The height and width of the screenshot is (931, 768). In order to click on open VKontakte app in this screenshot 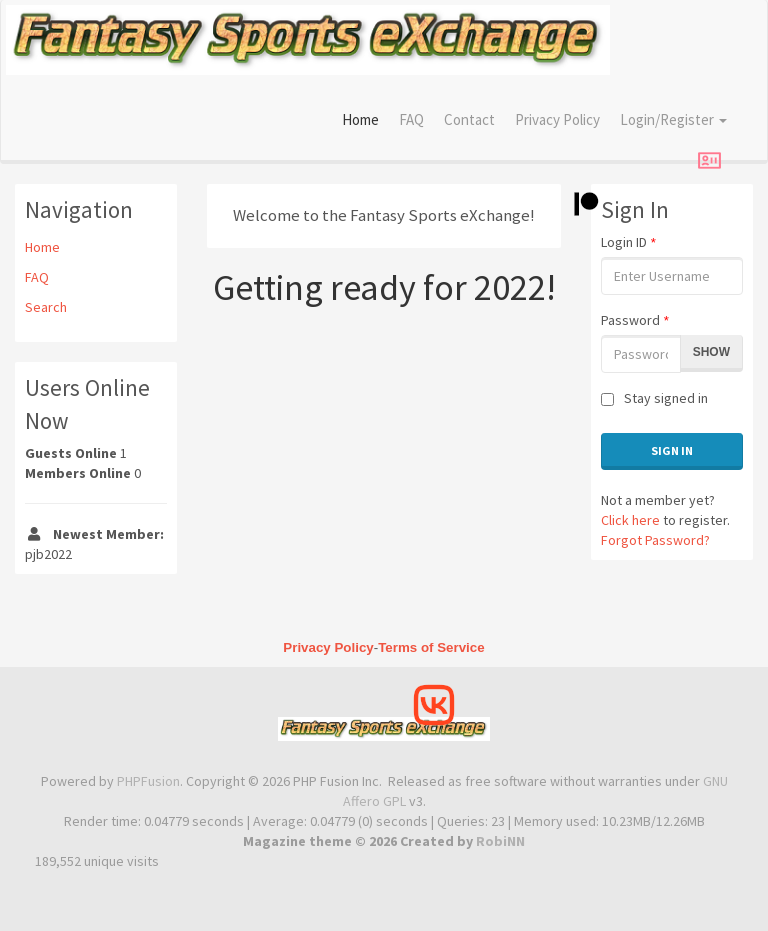, I will do `click(434, 705)`.